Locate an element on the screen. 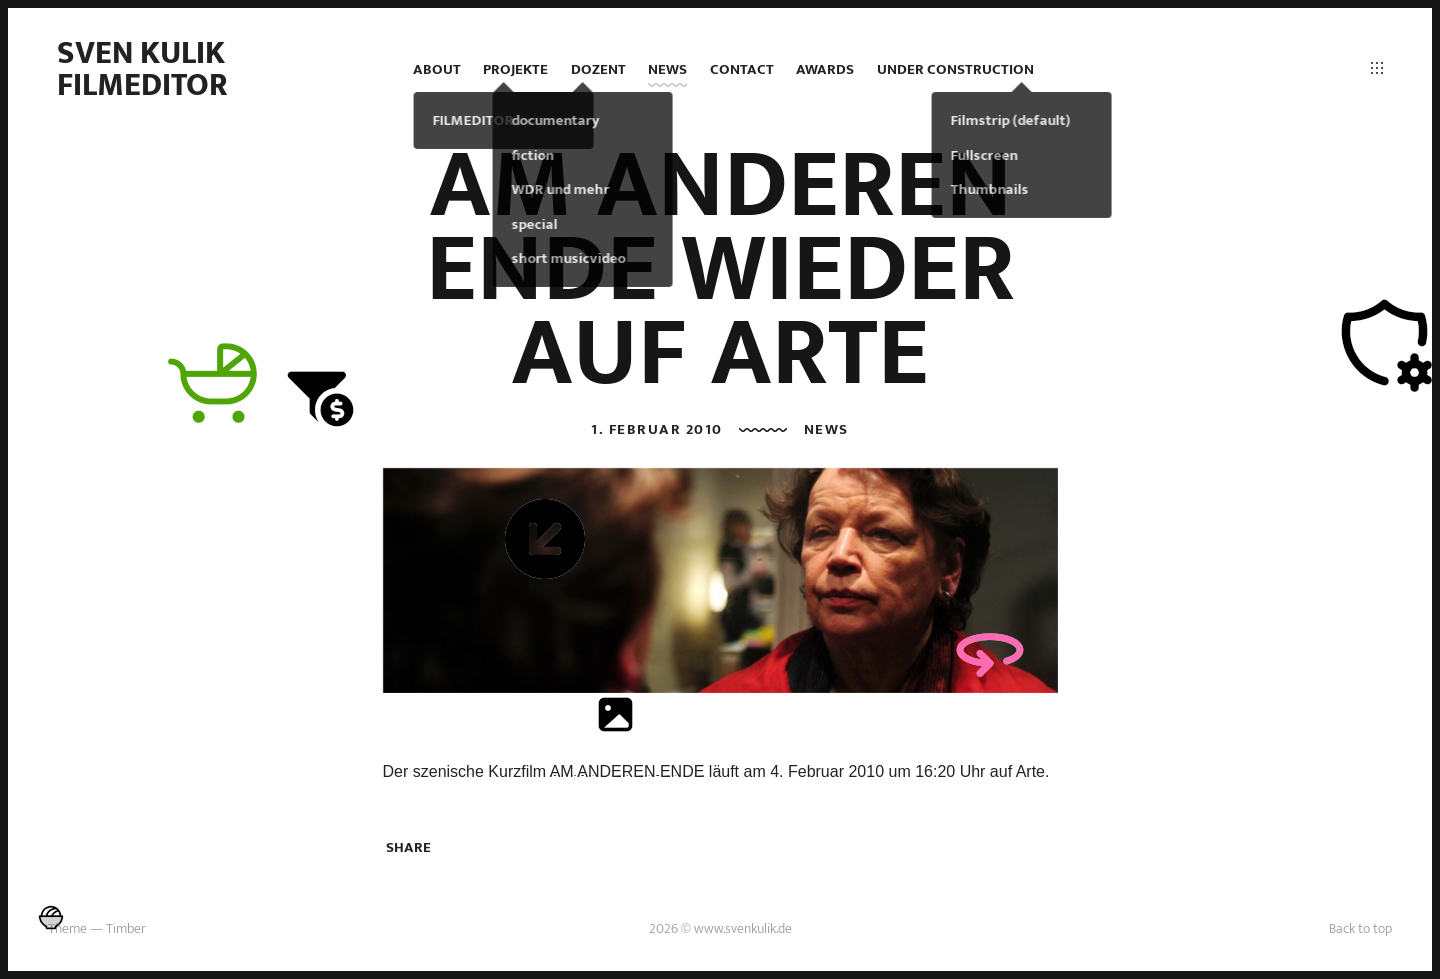  access security settings is located at coordinates (1384, 342).